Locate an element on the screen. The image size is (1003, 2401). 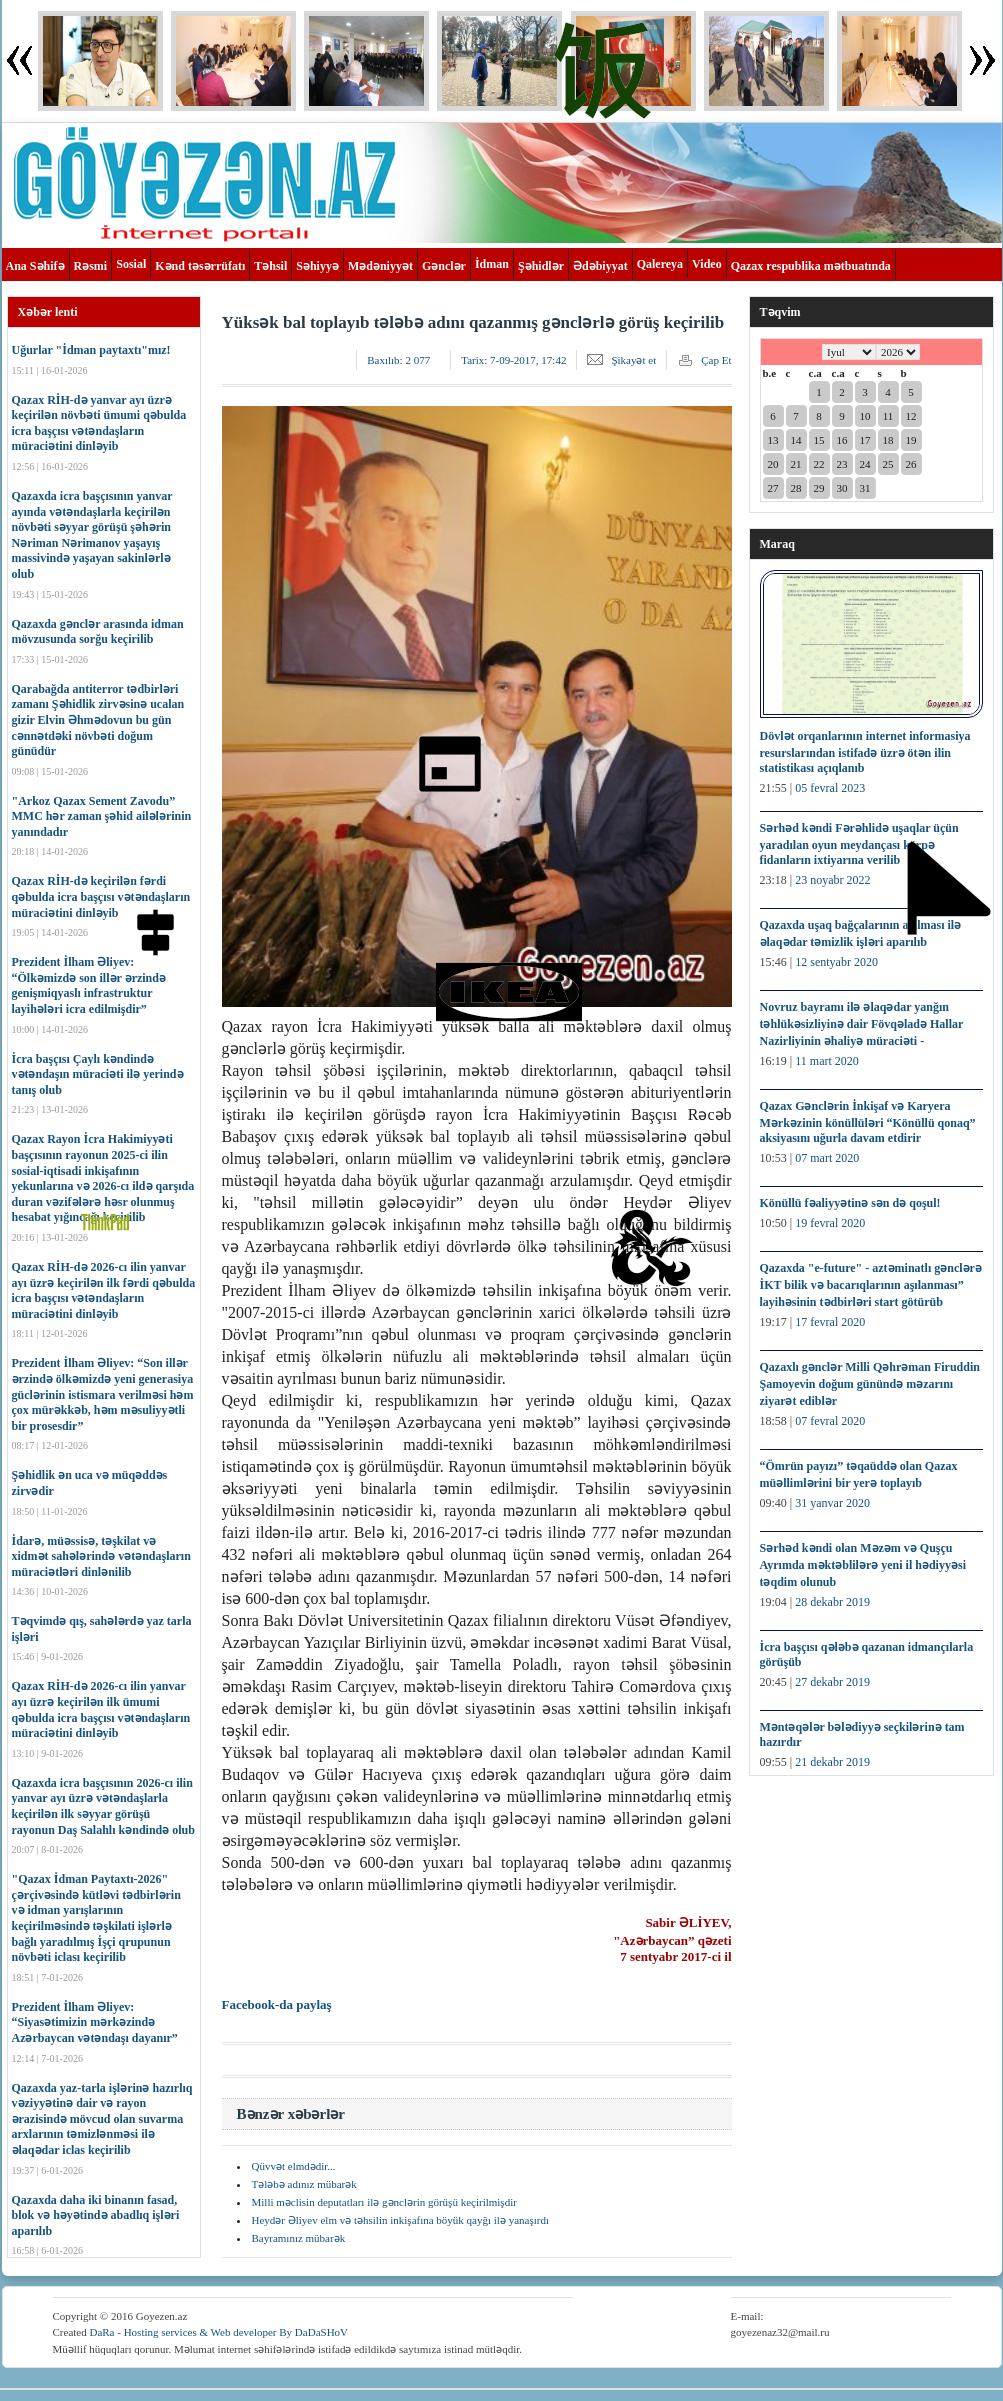
flag an item for review or attention is located at coordinates (944, 888).